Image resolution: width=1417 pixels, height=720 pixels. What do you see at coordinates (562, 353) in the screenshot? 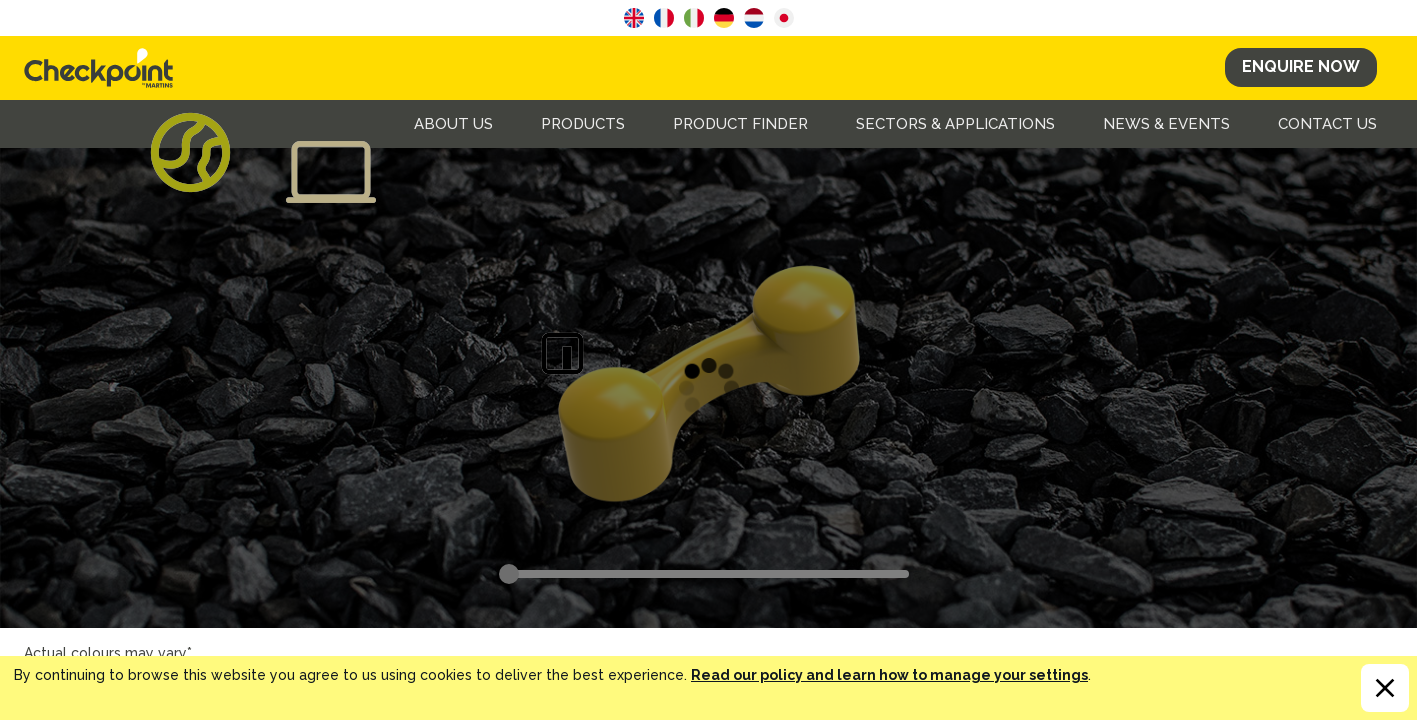
I see `npm package manager logo` at bounding box center [562, 353].